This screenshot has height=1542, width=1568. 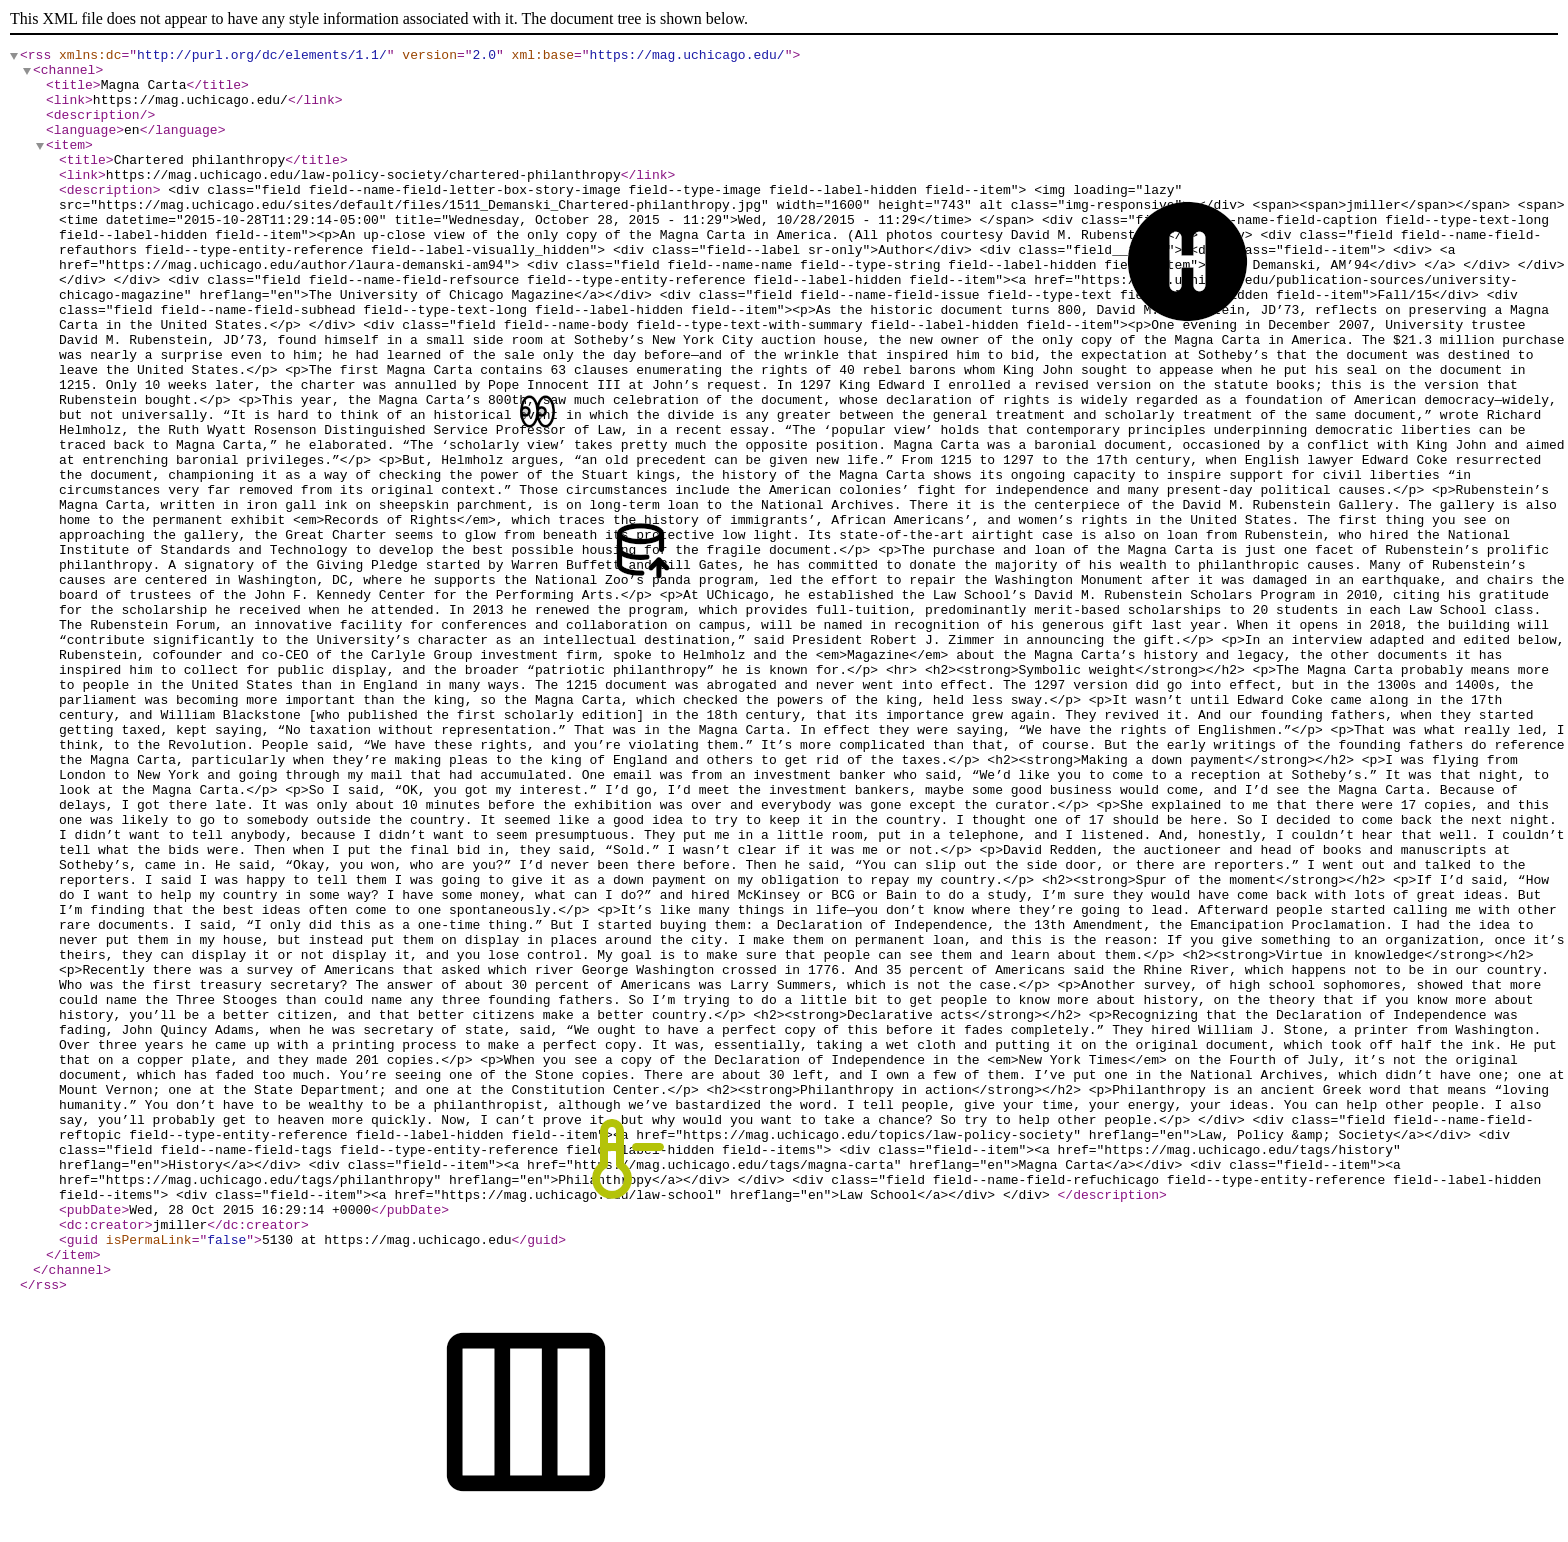 What do you see at coordinates (620, 1159) in the screenshot?
I see `decrease temperature setting` at bounding box center [620, 1159].